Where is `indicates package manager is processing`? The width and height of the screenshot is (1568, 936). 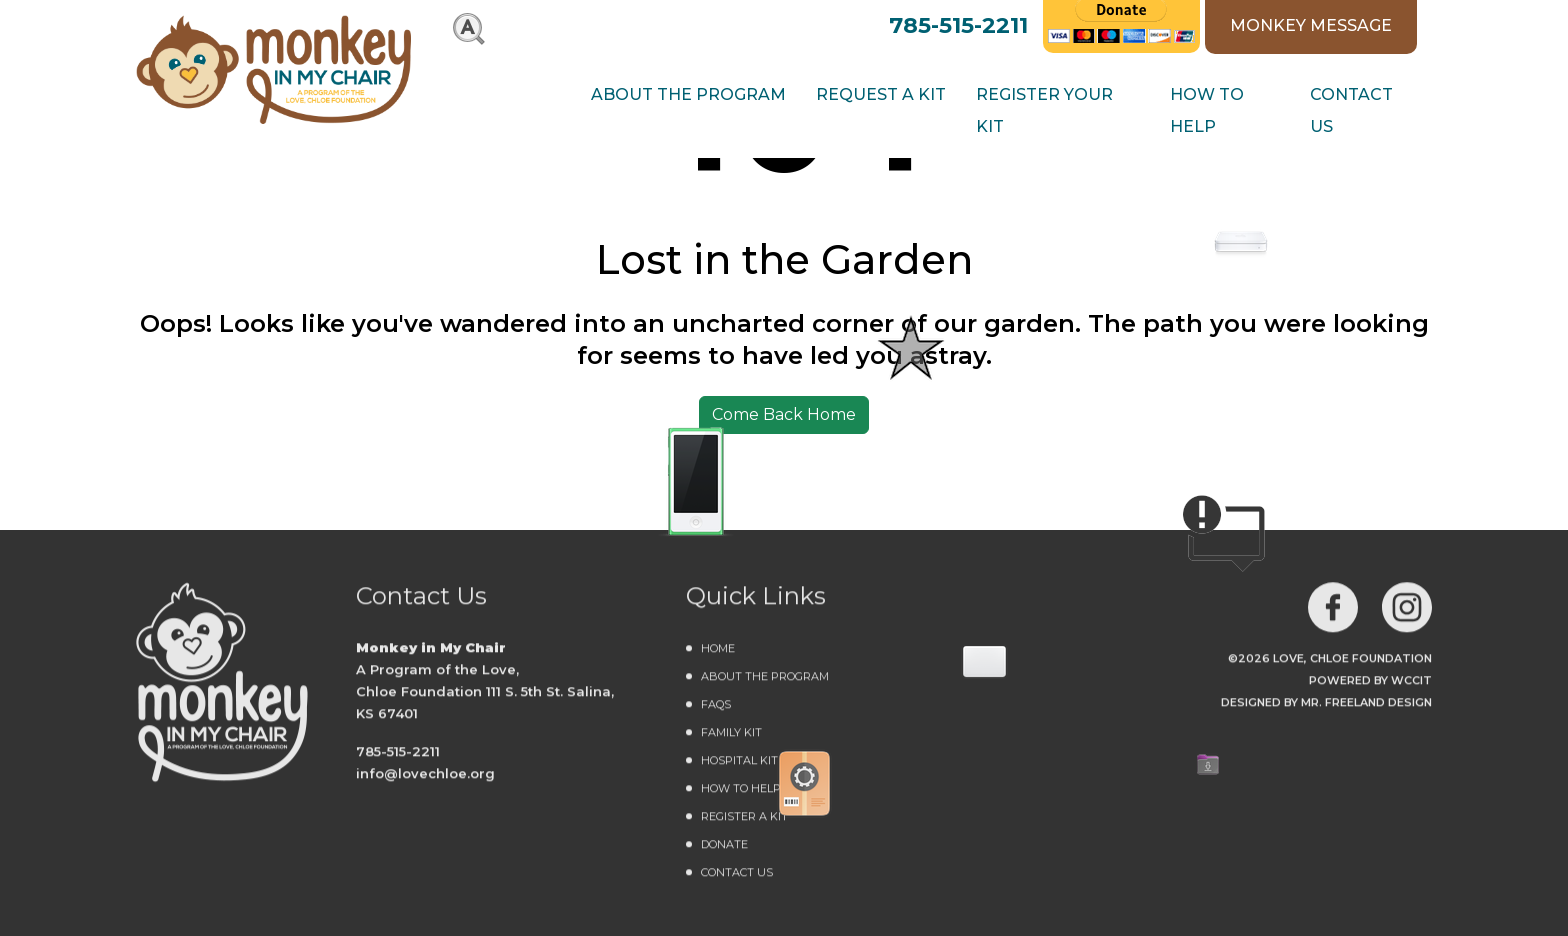 indicates package manager is processing is located at coordinates (804, 783).